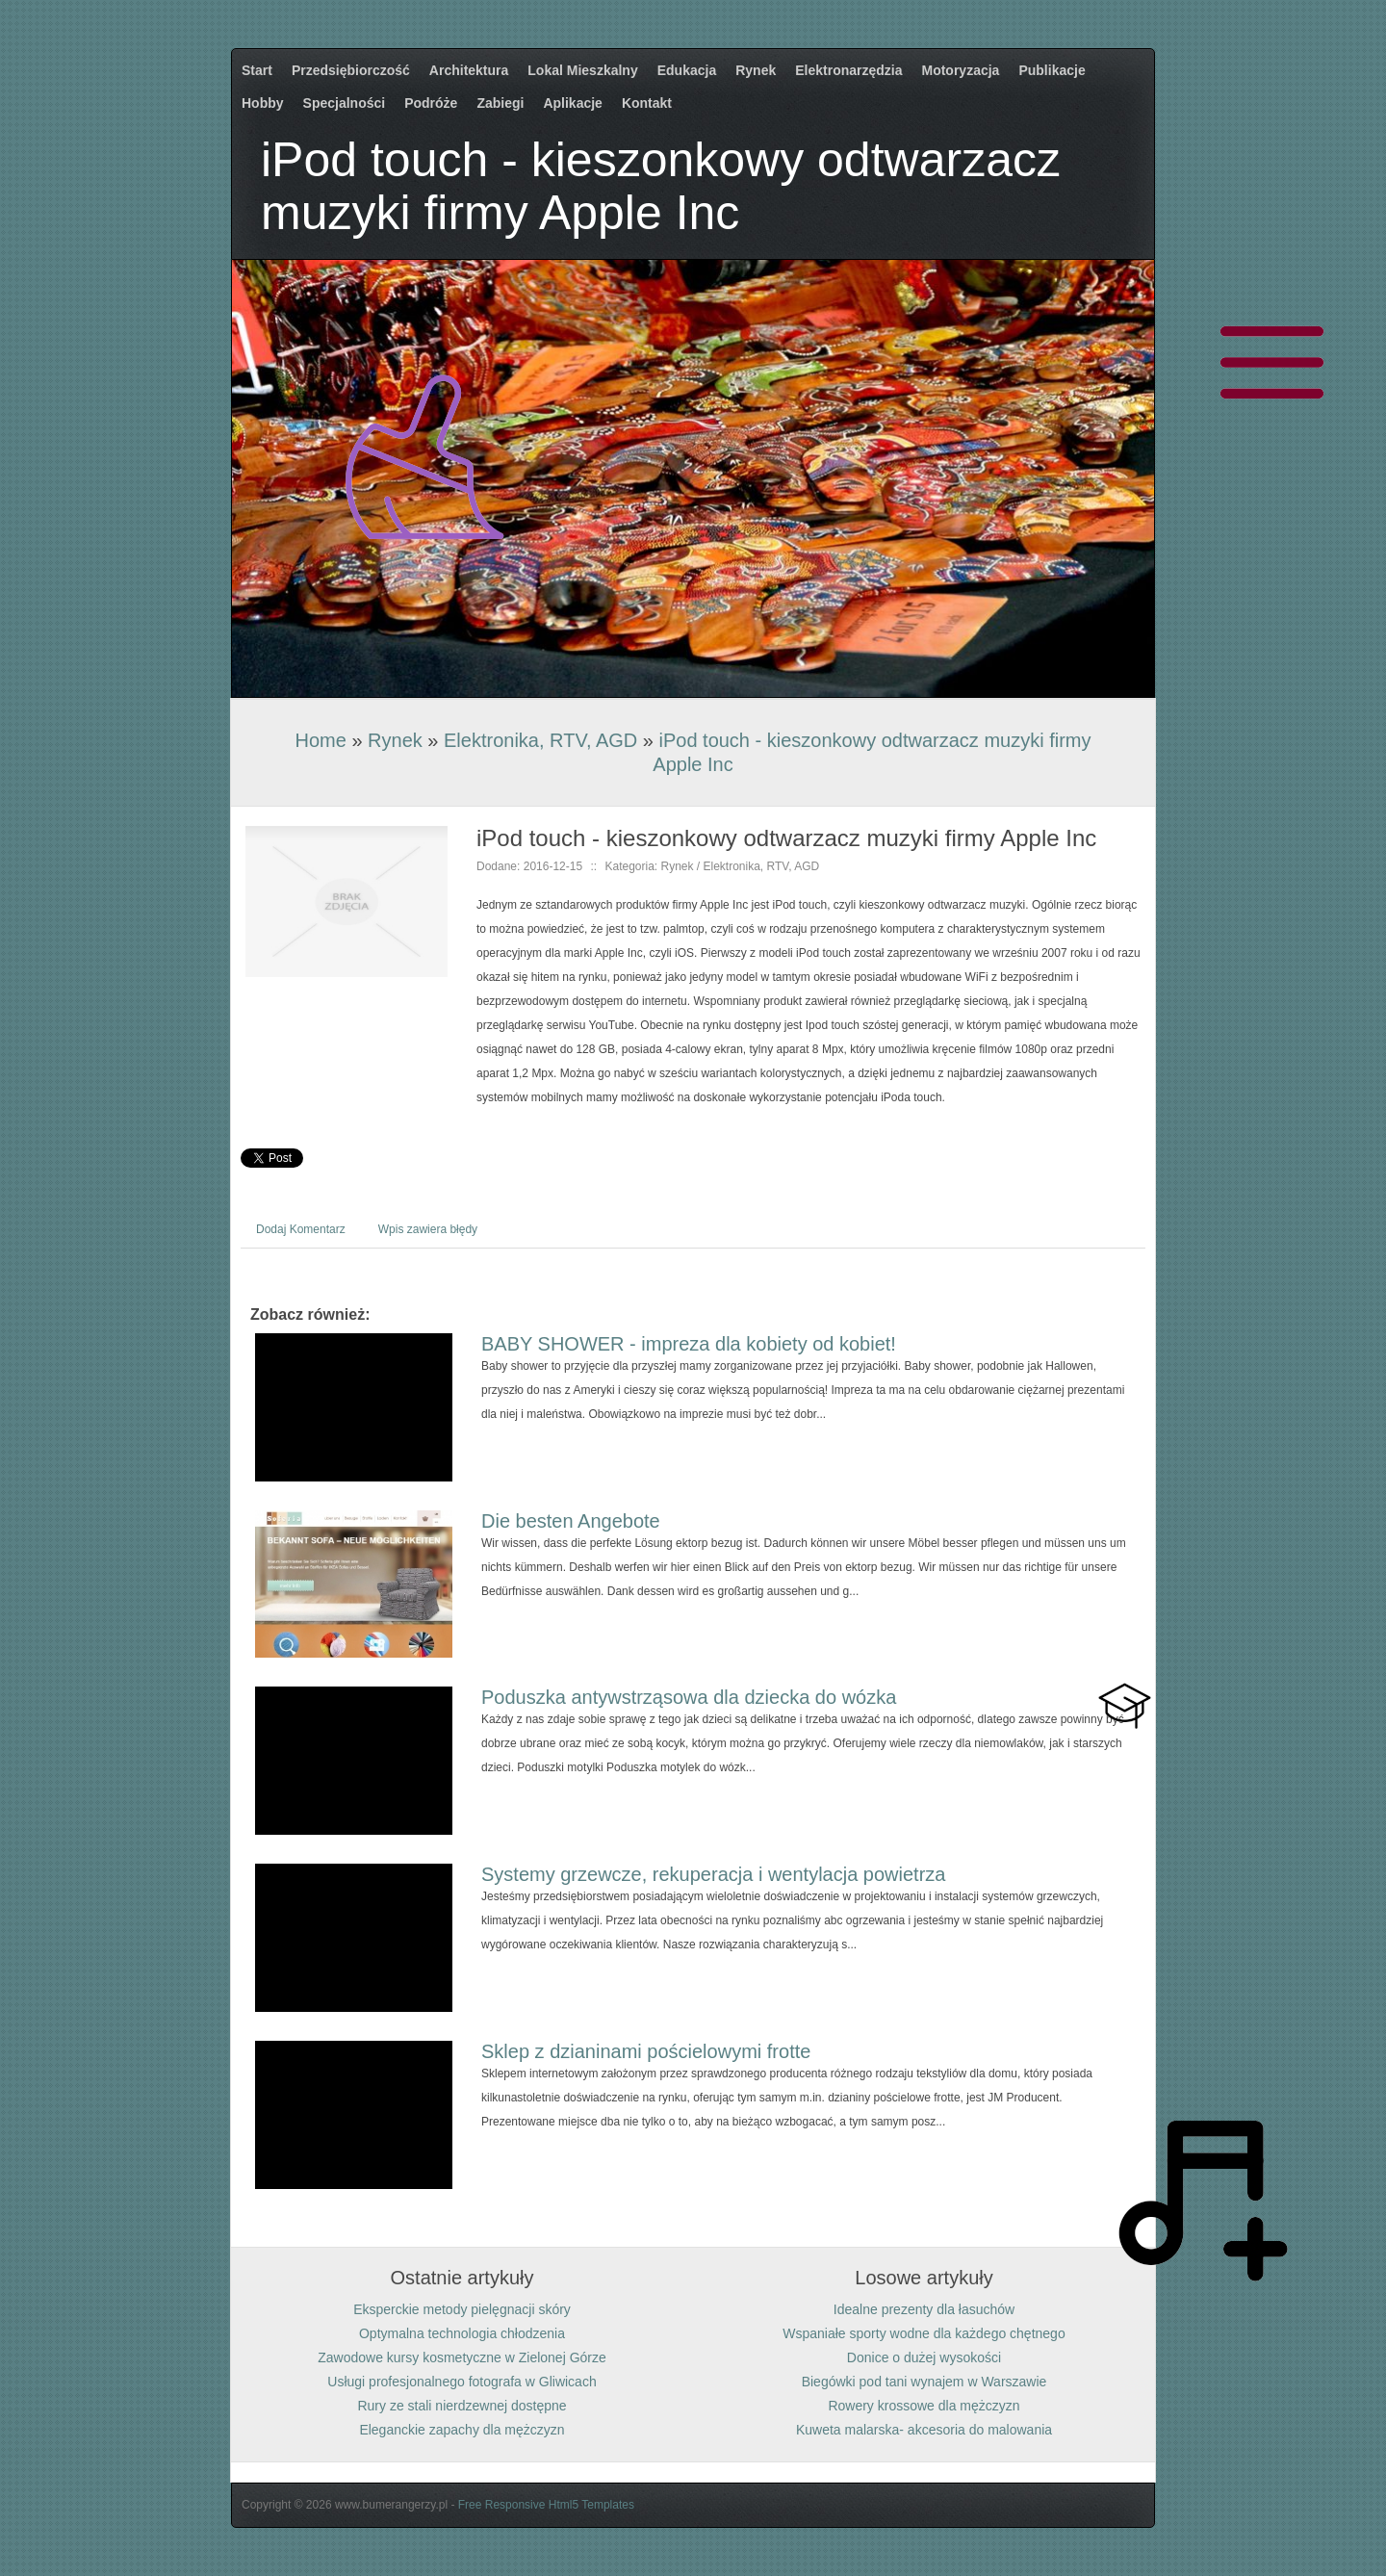 The height and width of the screenshot is (2576, 1386). Describe the element at coordinates (1271, 362) in the screenshot. I see `open navigation menu` at that location.